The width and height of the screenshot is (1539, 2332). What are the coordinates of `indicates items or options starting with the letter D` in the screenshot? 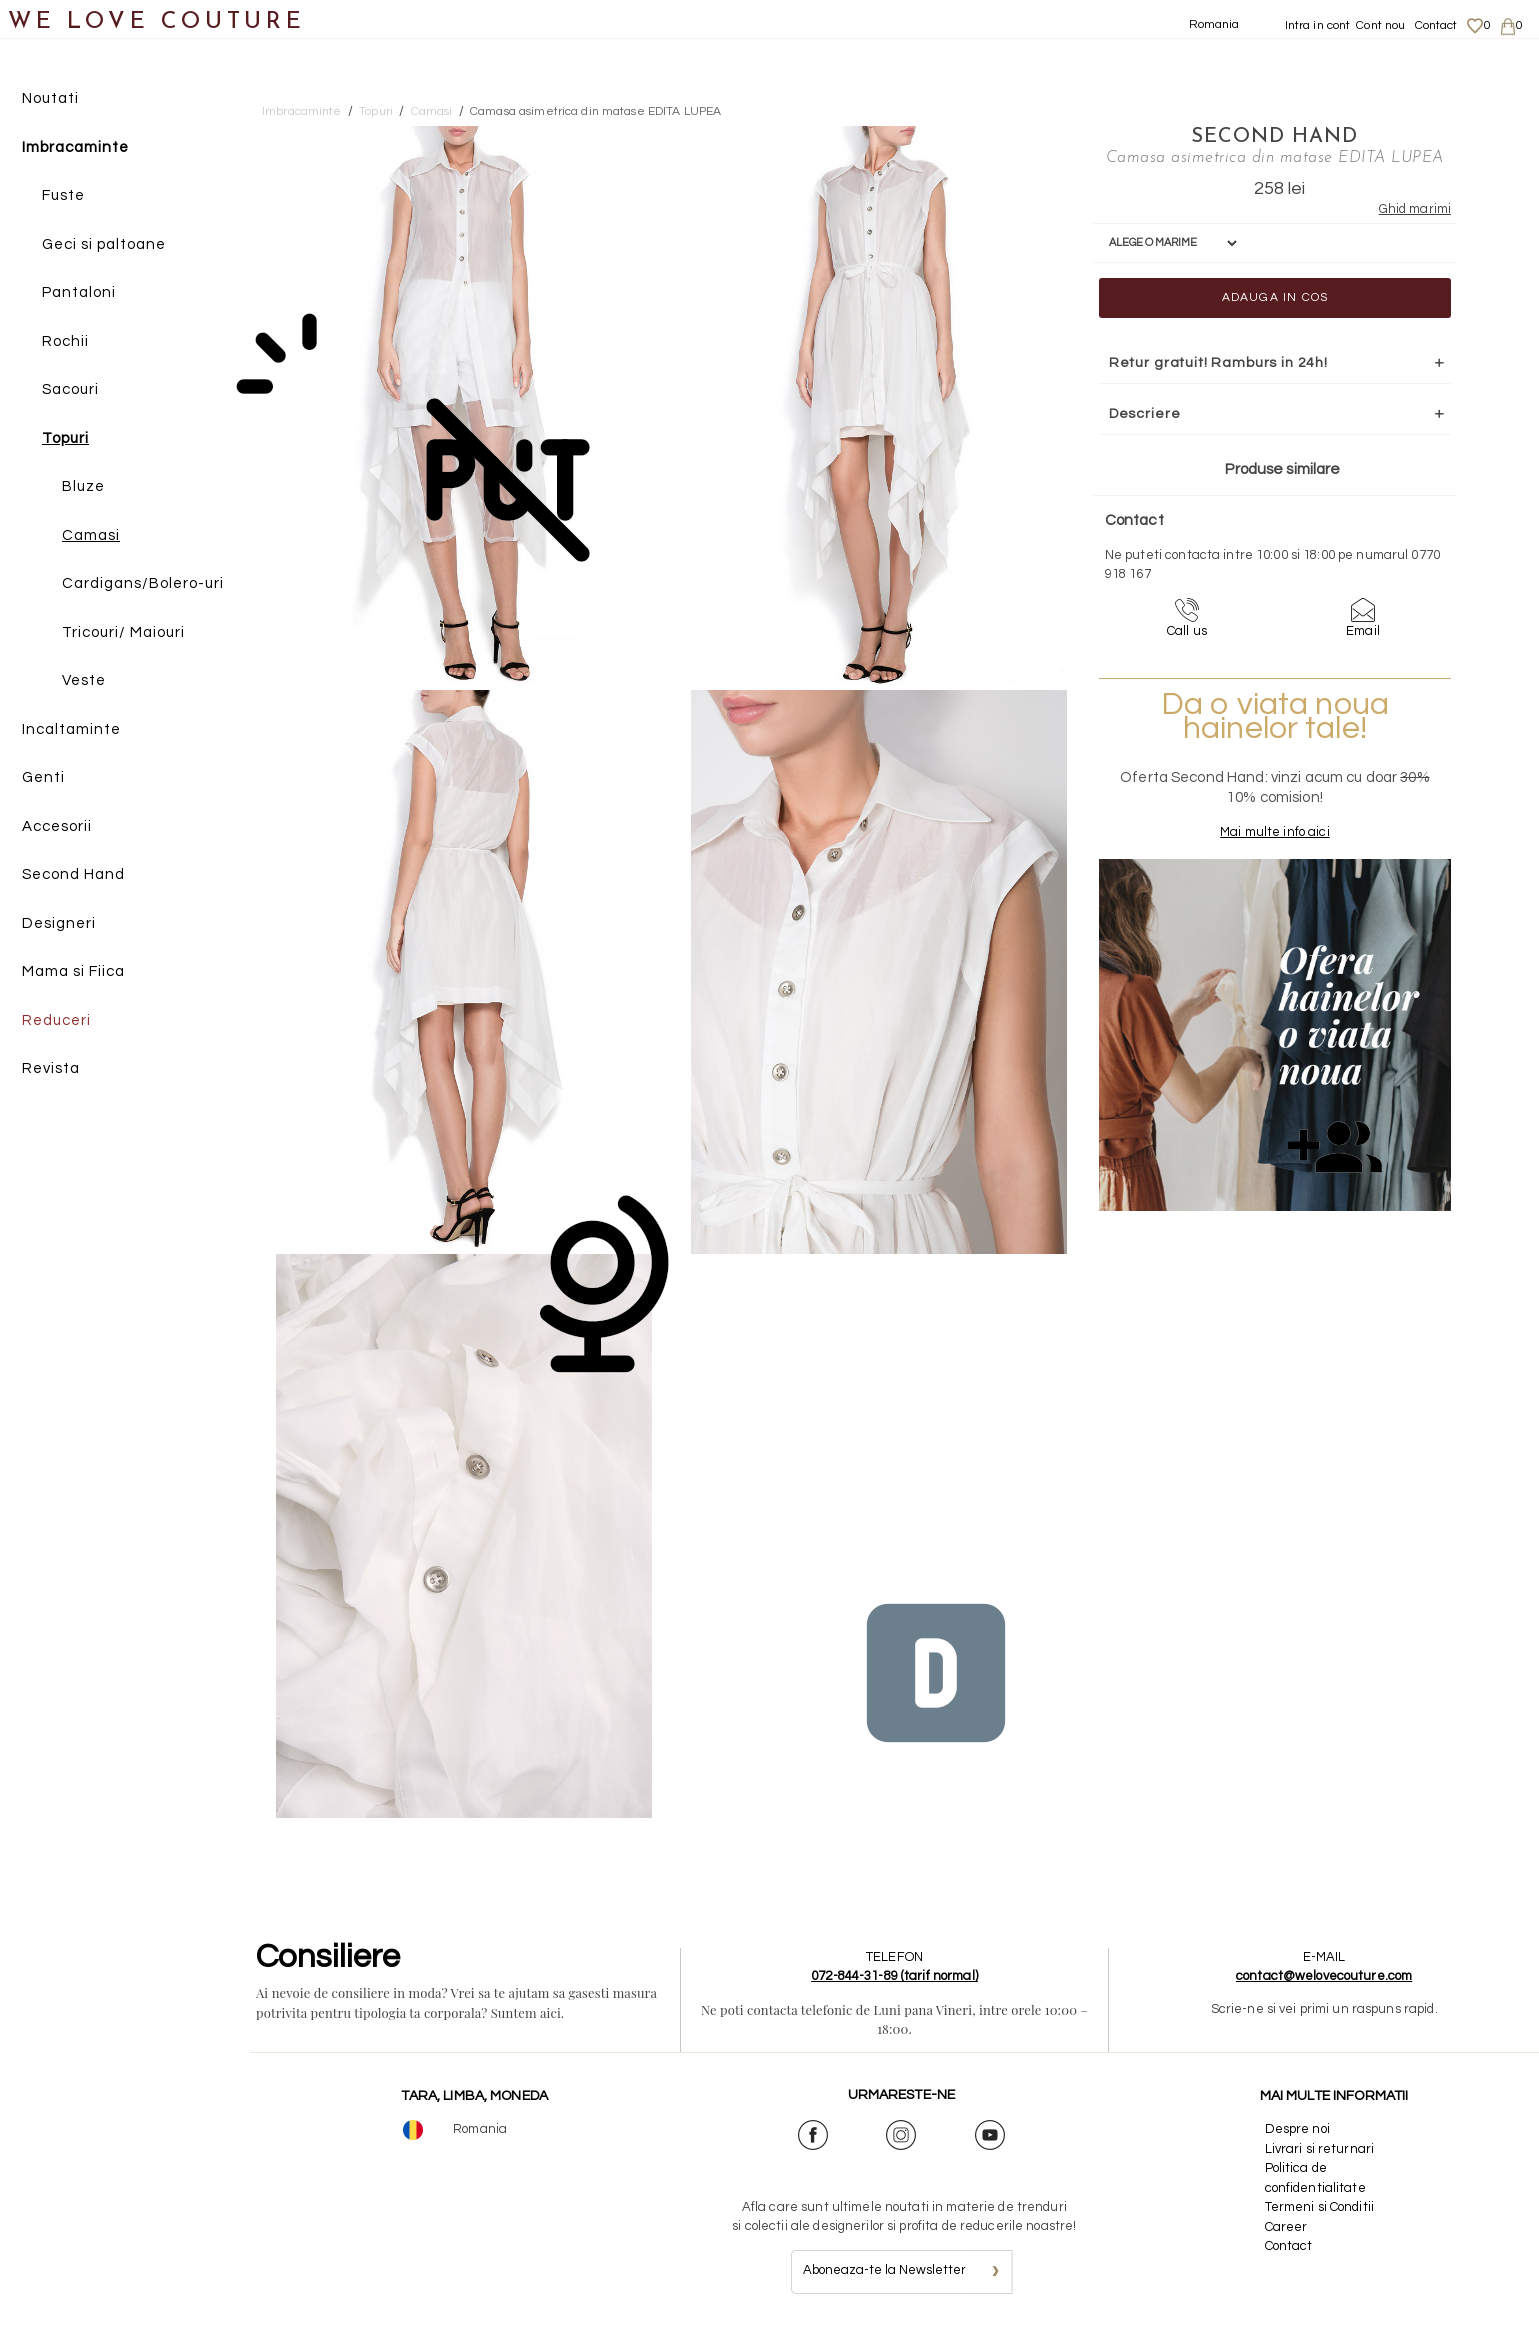 It's located at (936, 1673).